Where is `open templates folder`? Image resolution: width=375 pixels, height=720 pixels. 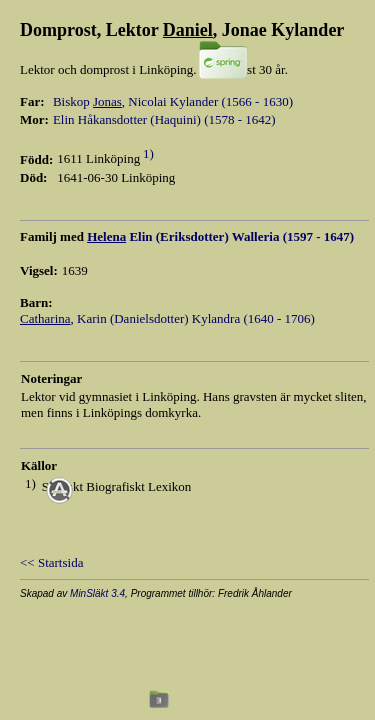 open templates folder is located at coordinates (159, 699).